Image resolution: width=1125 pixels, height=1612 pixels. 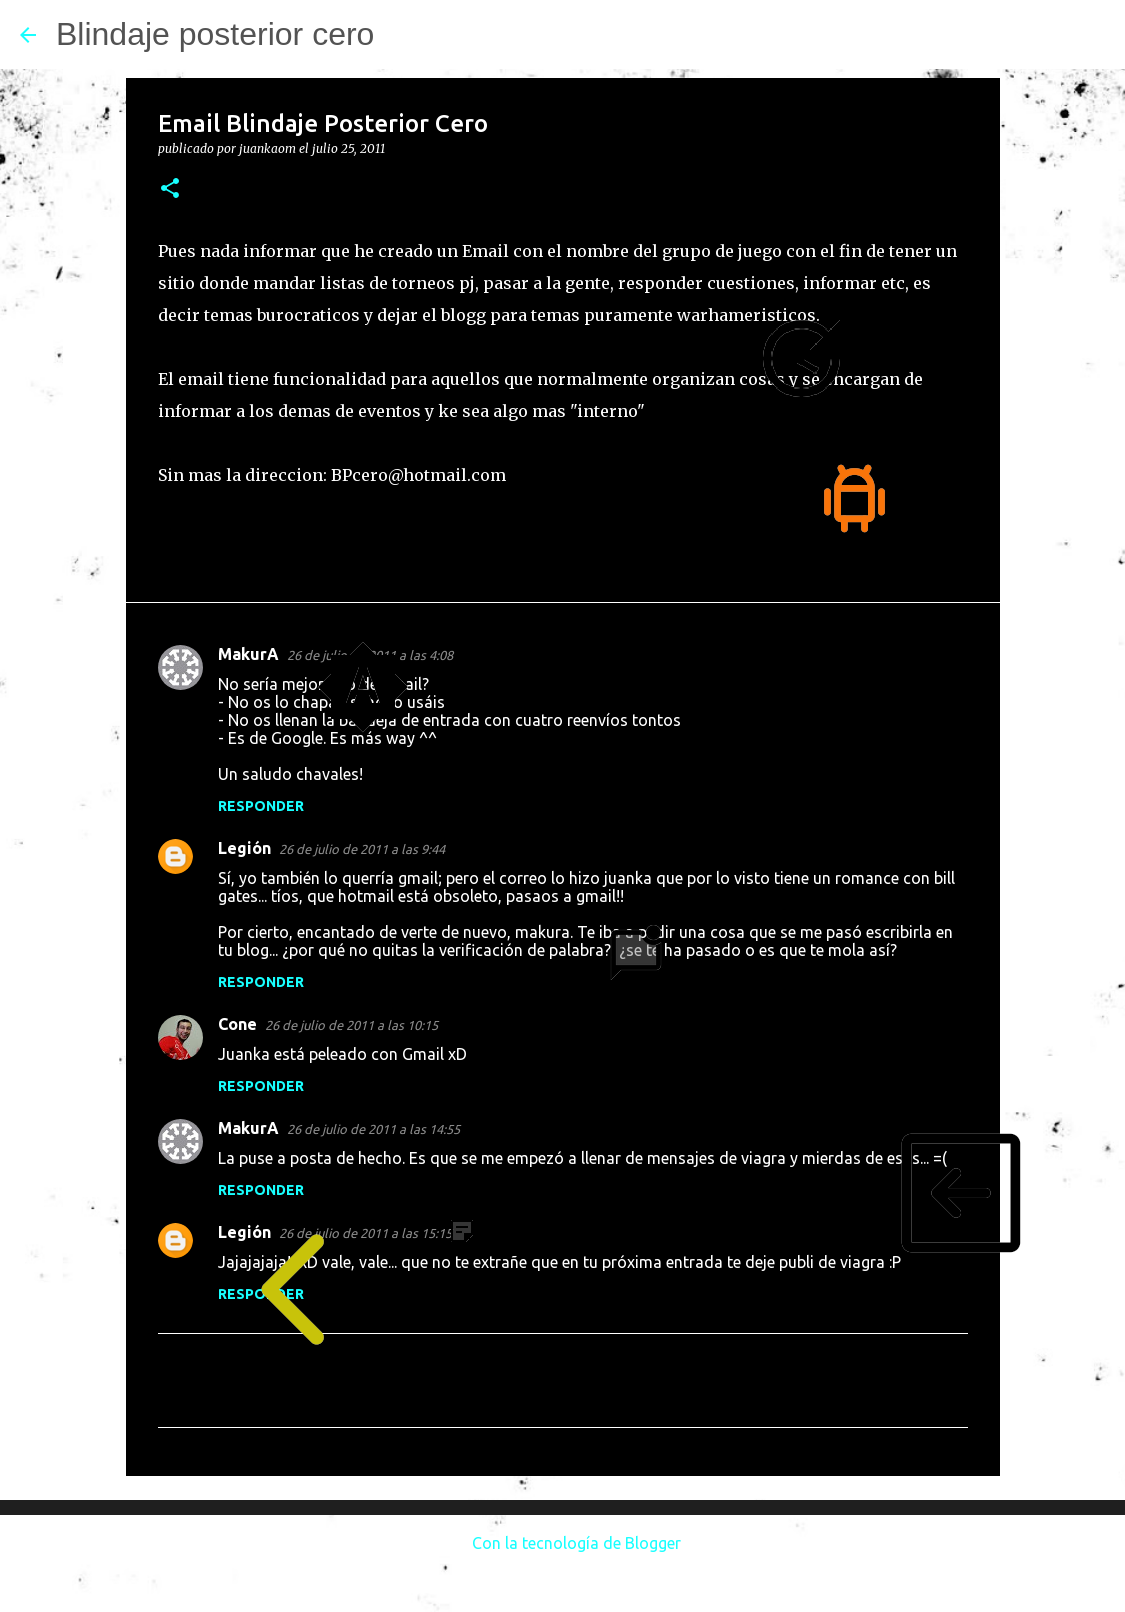 I want to click on android device or app indicator, so click(x=854, y=498).